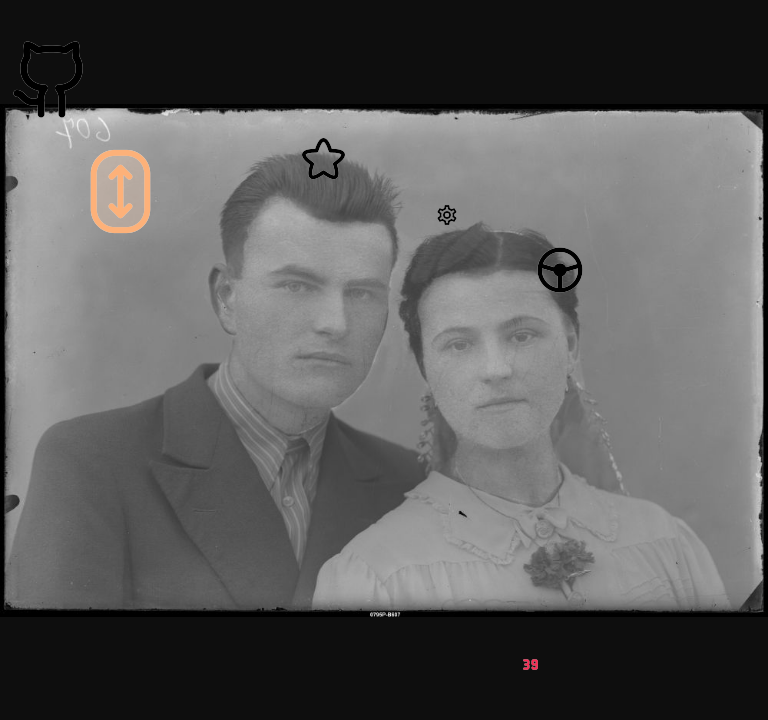 This screenshot has height=720, width=768. What do you see at coordinates (120, 191) in the screenshot?
I see `scroll up or down on the page` at bounding box center [120, 191].